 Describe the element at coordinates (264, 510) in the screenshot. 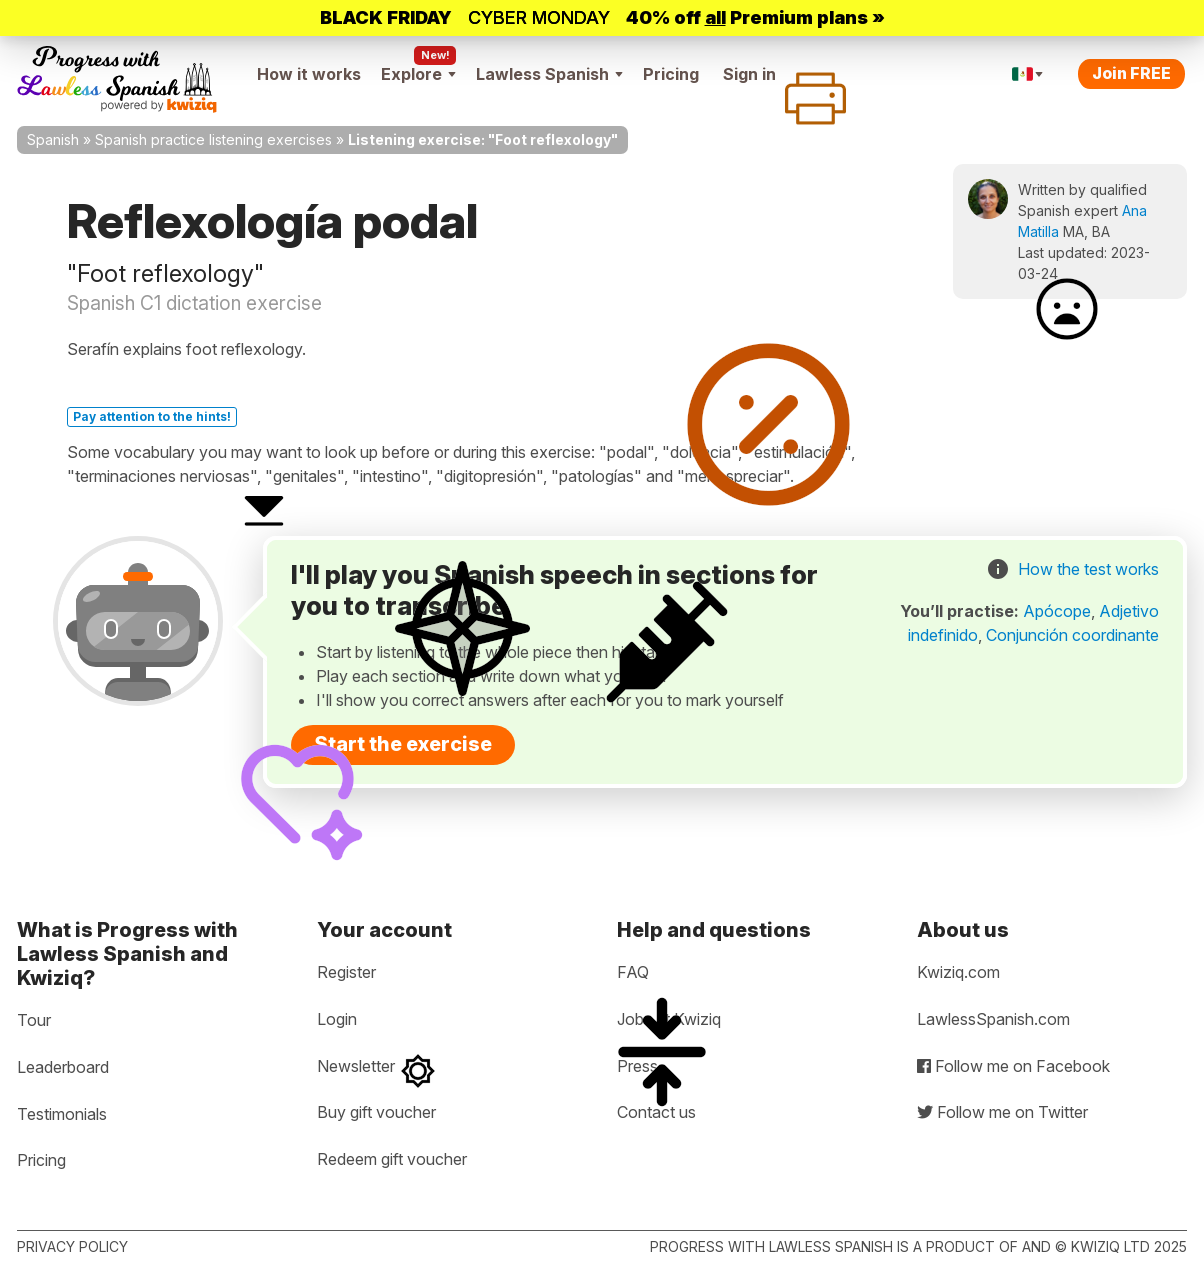

I see `scroll to bottom of page or content` at that location.